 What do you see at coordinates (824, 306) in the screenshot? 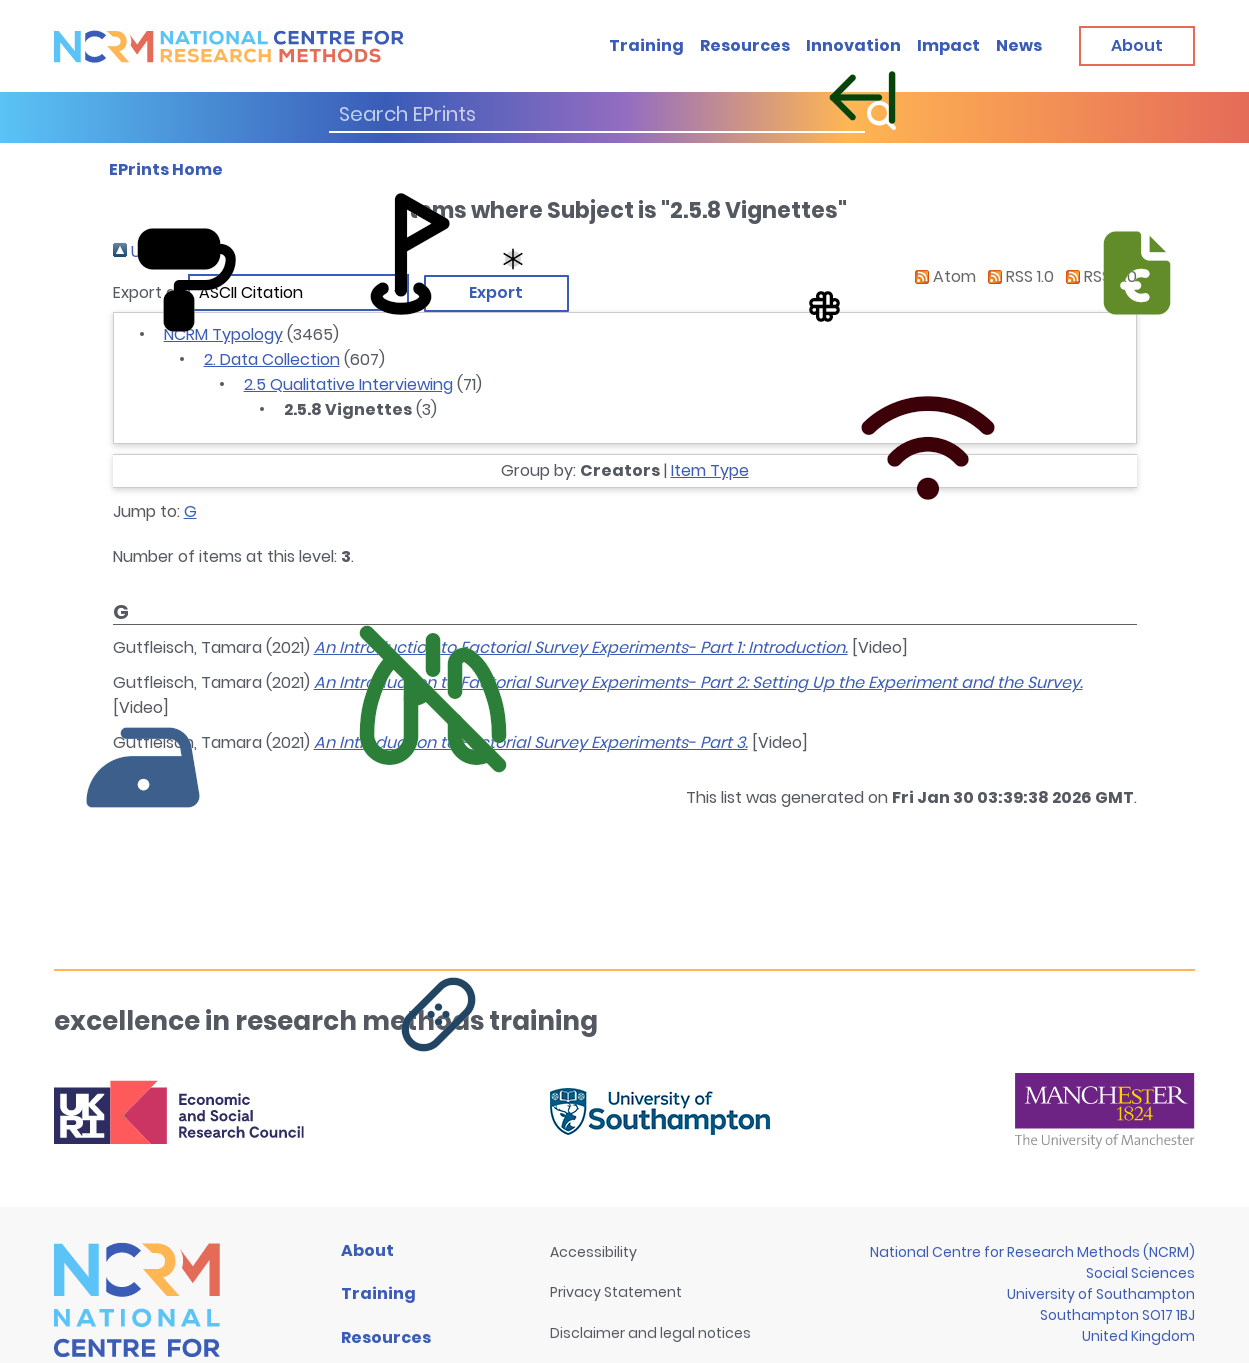
I see `open Slack workspace` at bounding box center [824, 306].